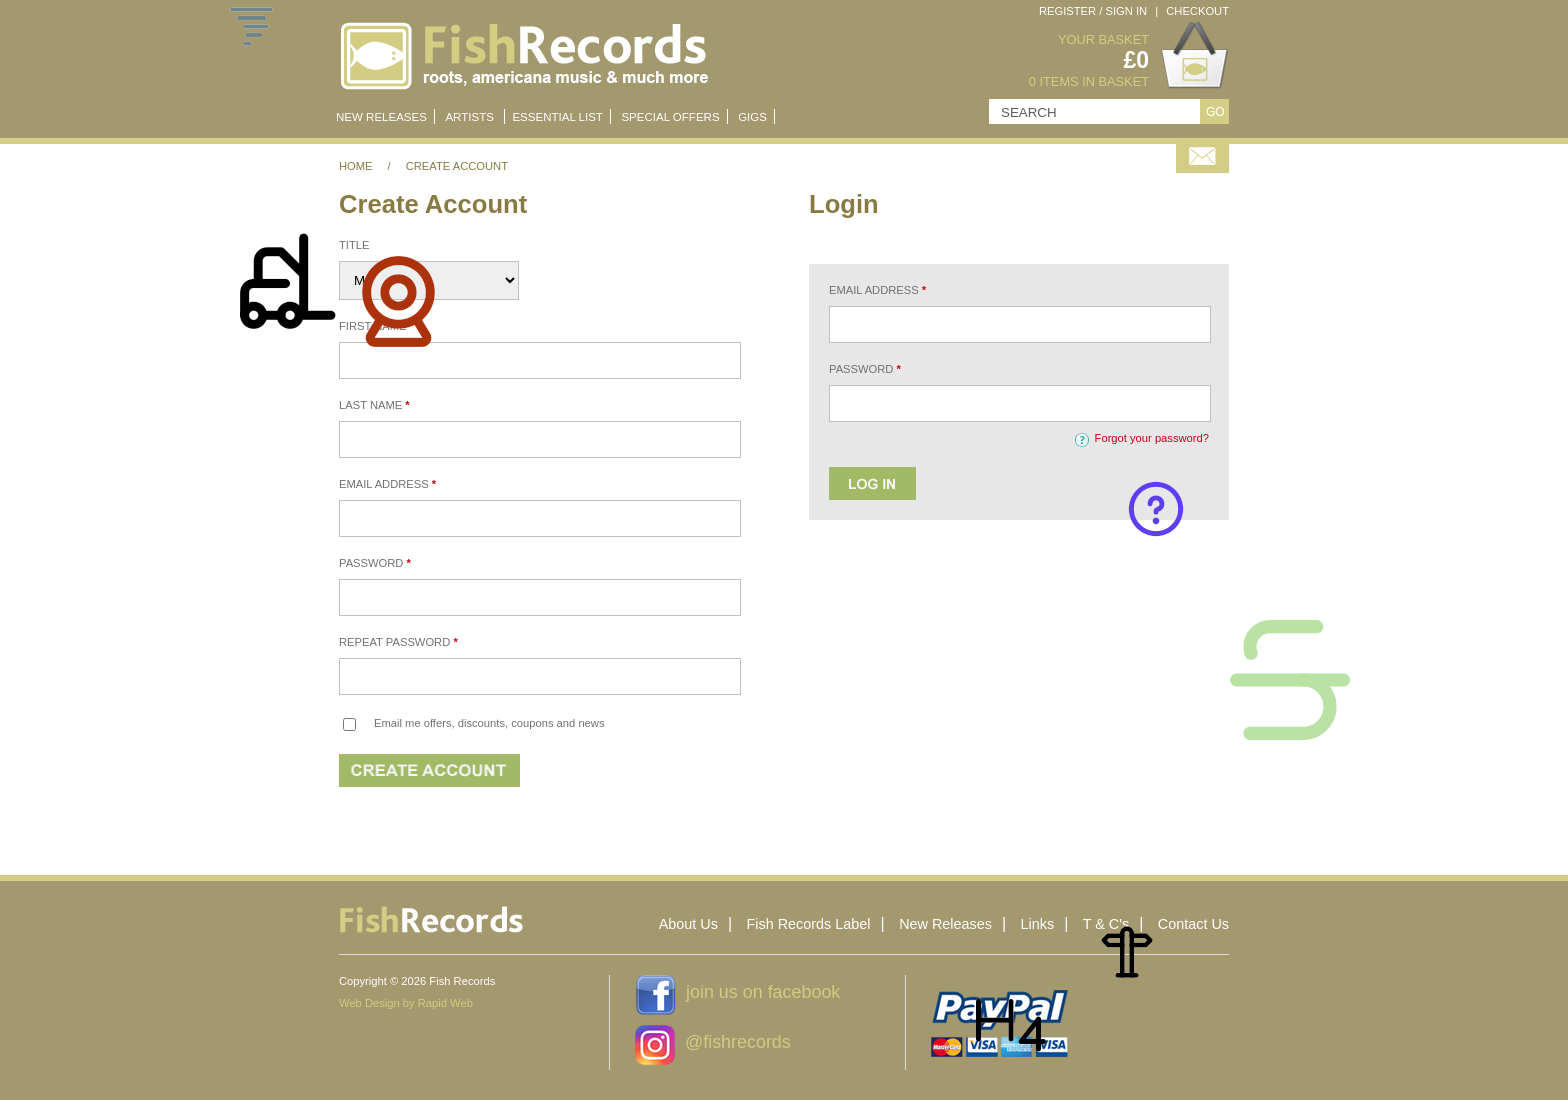  What do you see at coordinates (398, 301) in the screenshot?
I see `access webcam settings` at bounding box center [398, 301].